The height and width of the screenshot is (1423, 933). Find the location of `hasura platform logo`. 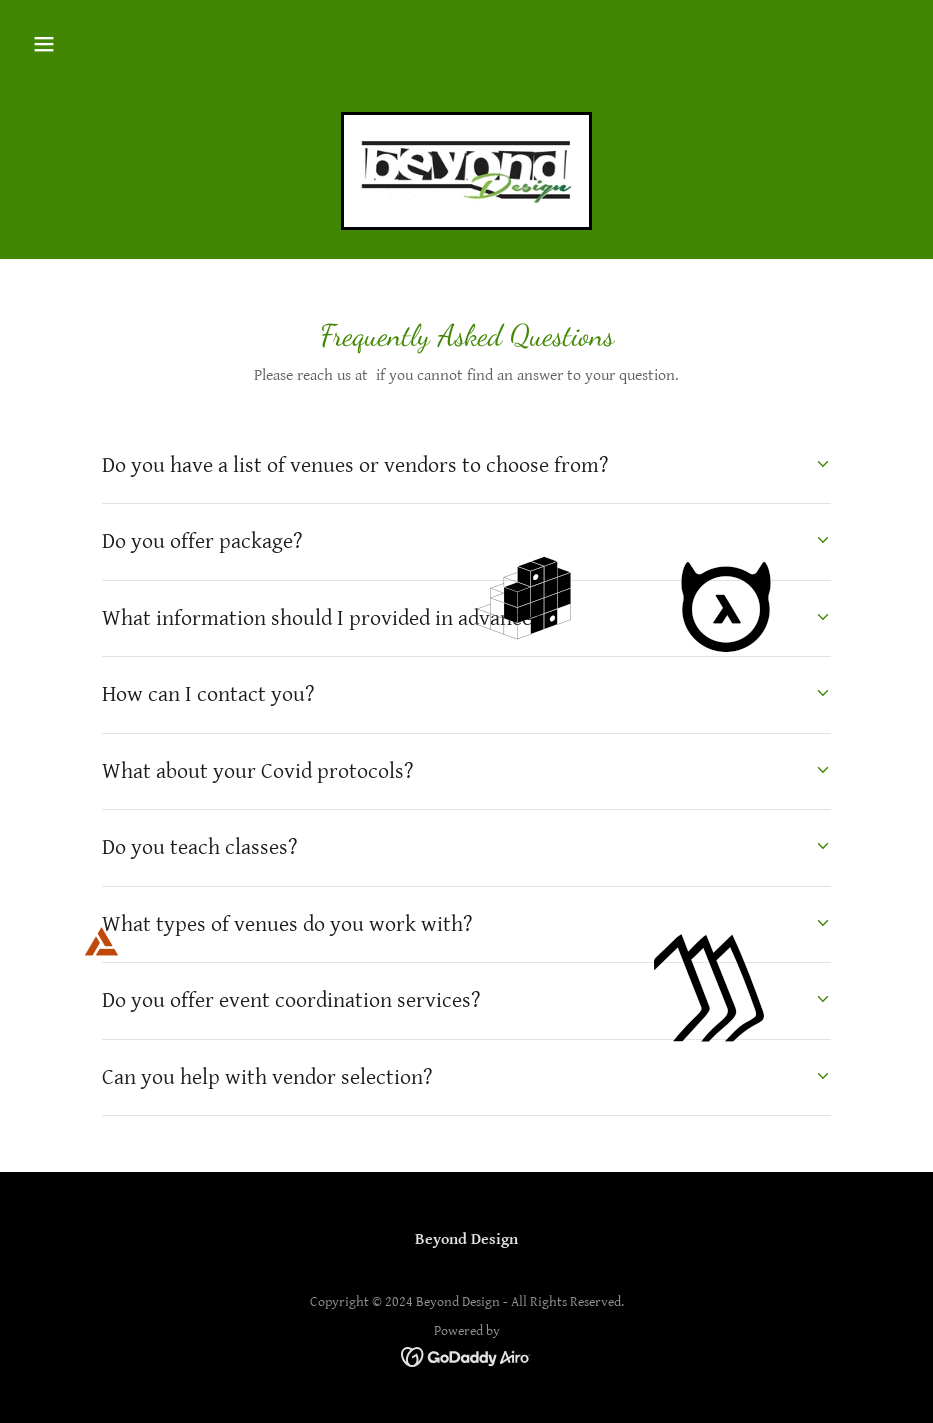

hasura platform logo is located at coordinates (726, 607).